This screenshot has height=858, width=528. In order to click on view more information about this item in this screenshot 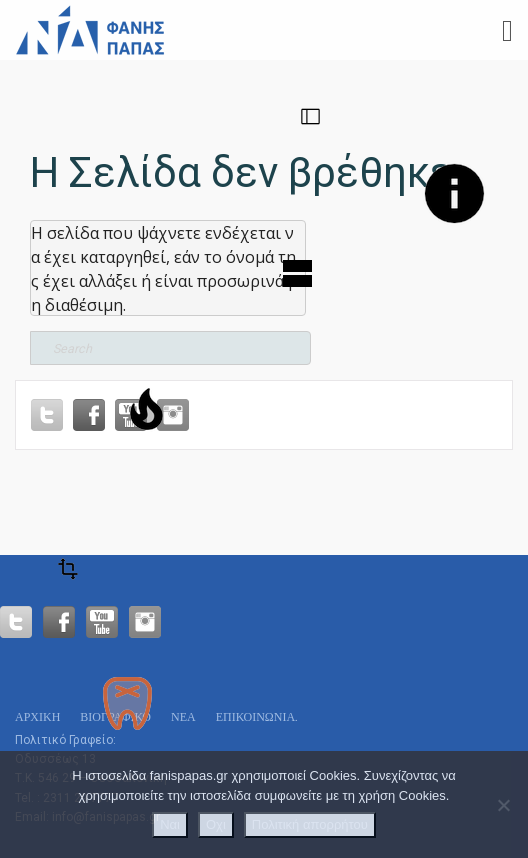, I will do `click(454, 193)`.